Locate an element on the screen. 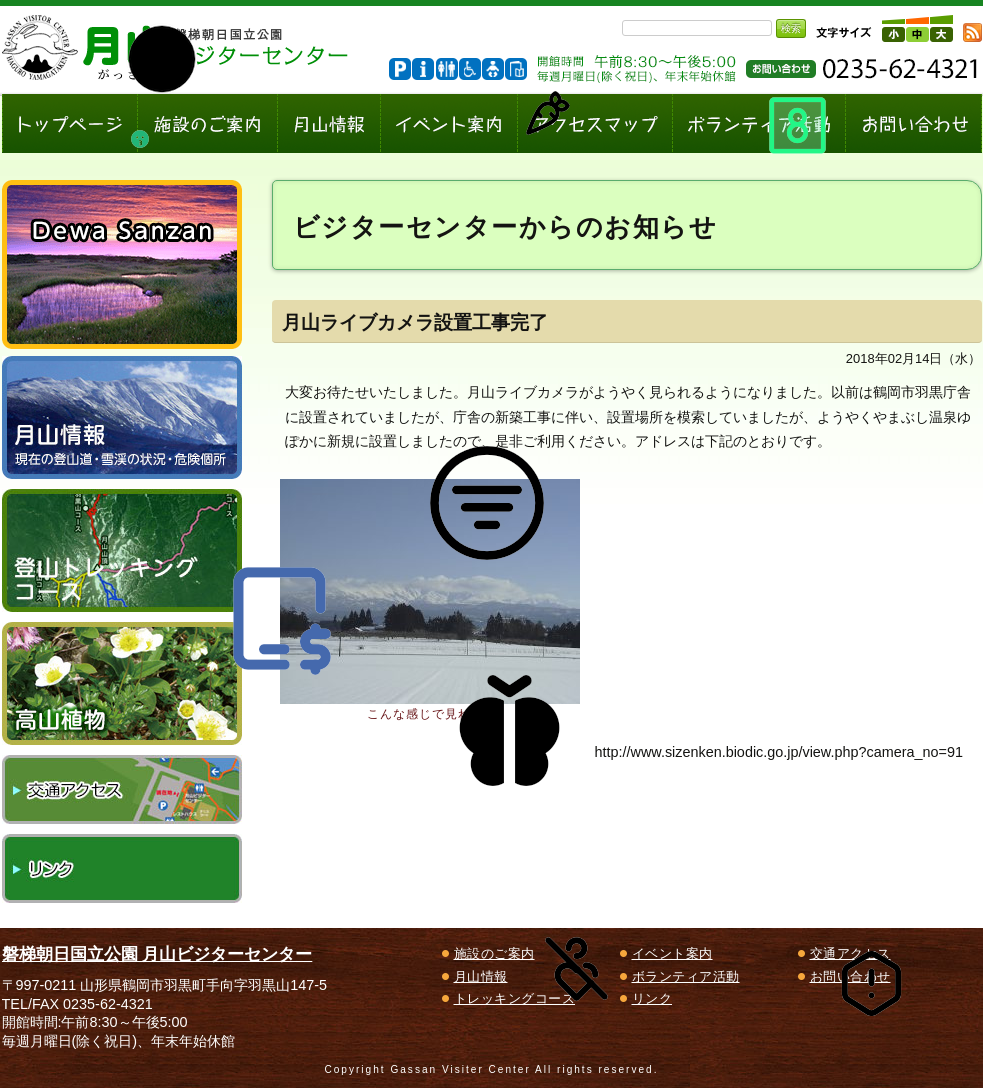 Image resolution: width=983 pixels, height=1088 pixels. indicates a filled or selected radio button option is located at coordinates (162, 59).